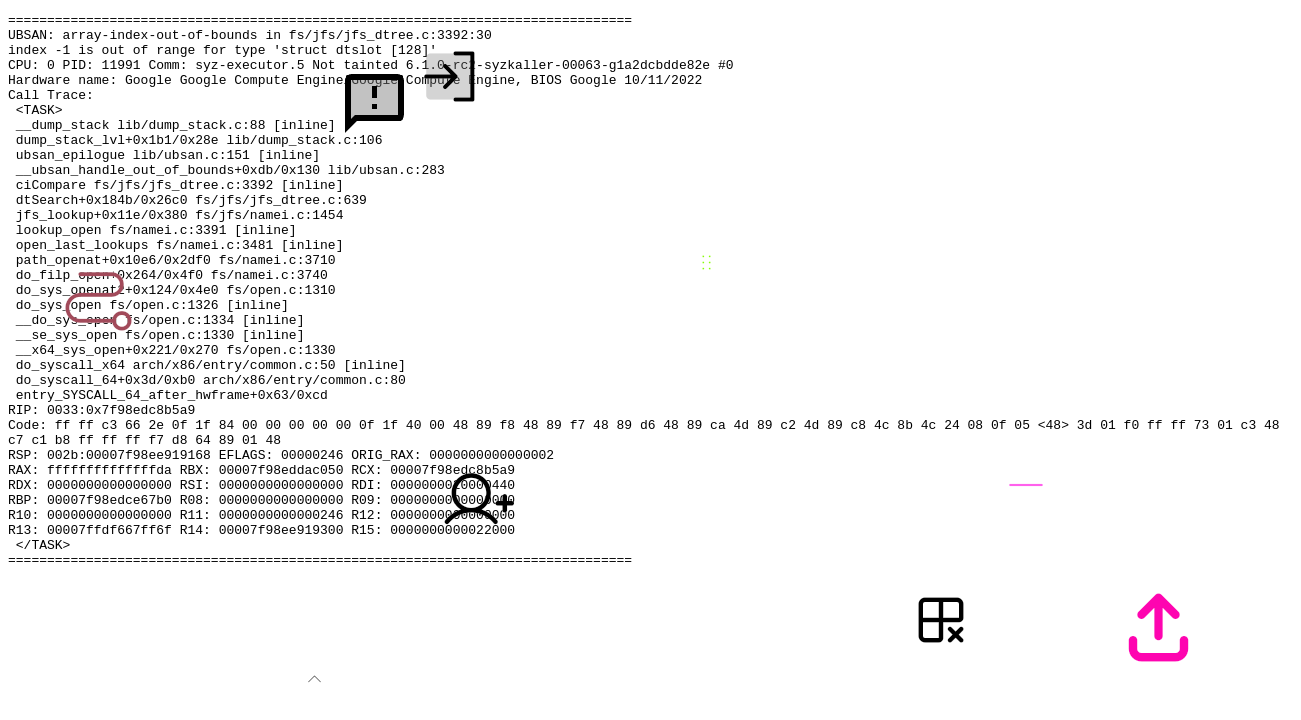  I want to click on sign in to your account, so click(453, 76).